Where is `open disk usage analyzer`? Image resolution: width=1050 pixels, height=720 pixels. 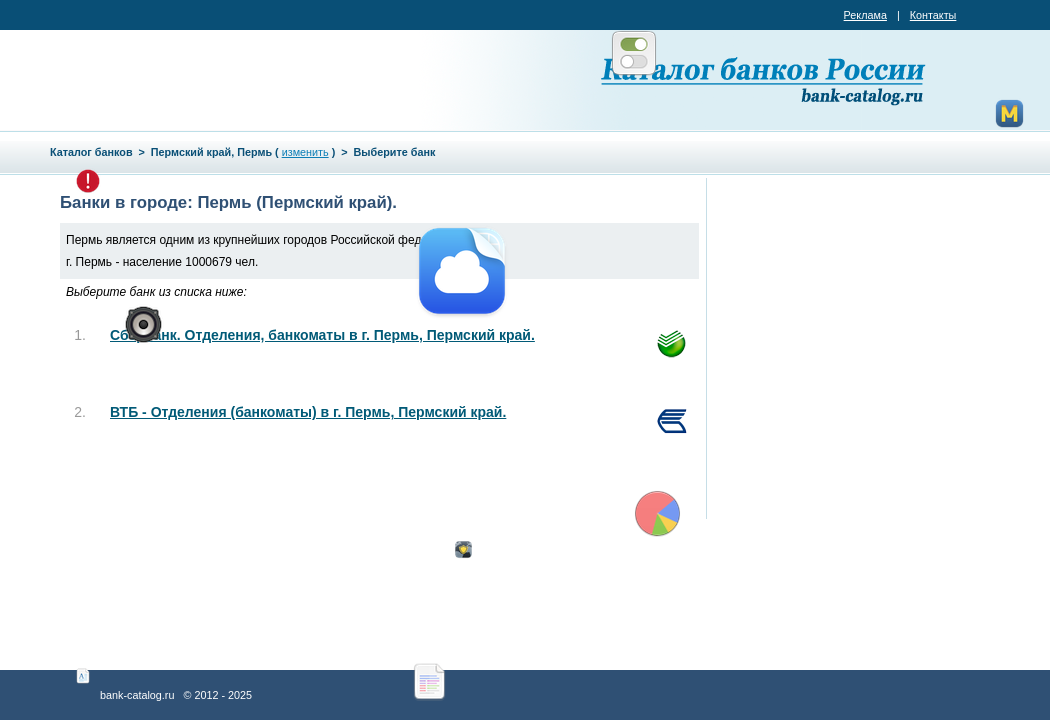 open disk usage analyzer is located at coordinates (657, 513).